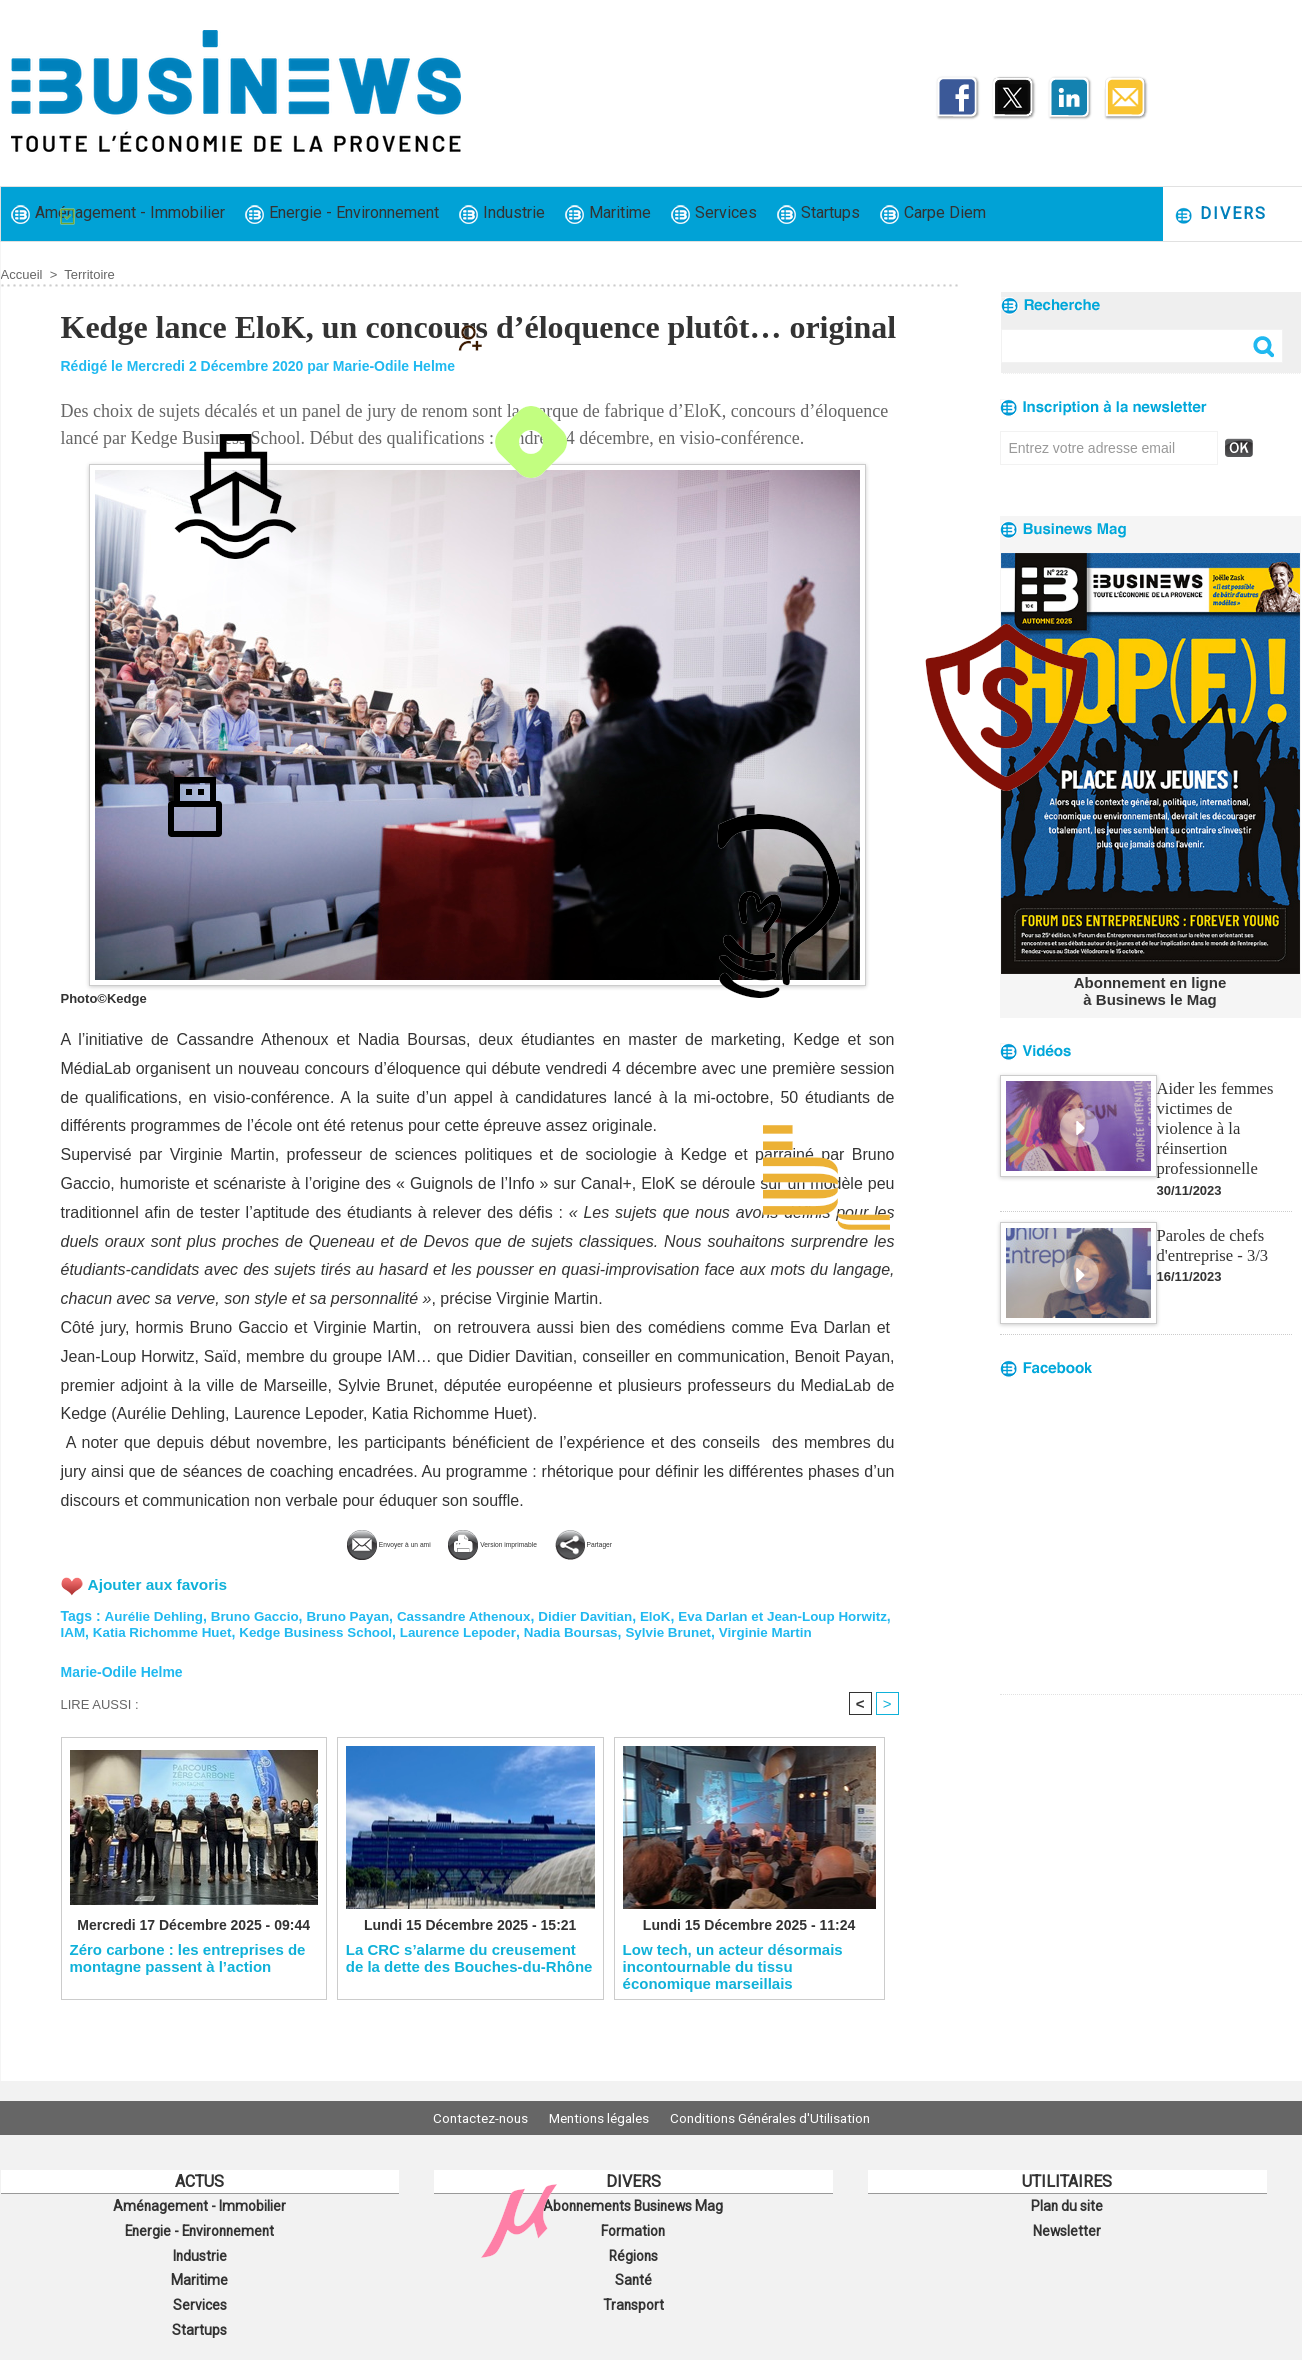 This screenshot has height=2360, width=1302. I want to click on songoda brand logo, so click(1006, 707).